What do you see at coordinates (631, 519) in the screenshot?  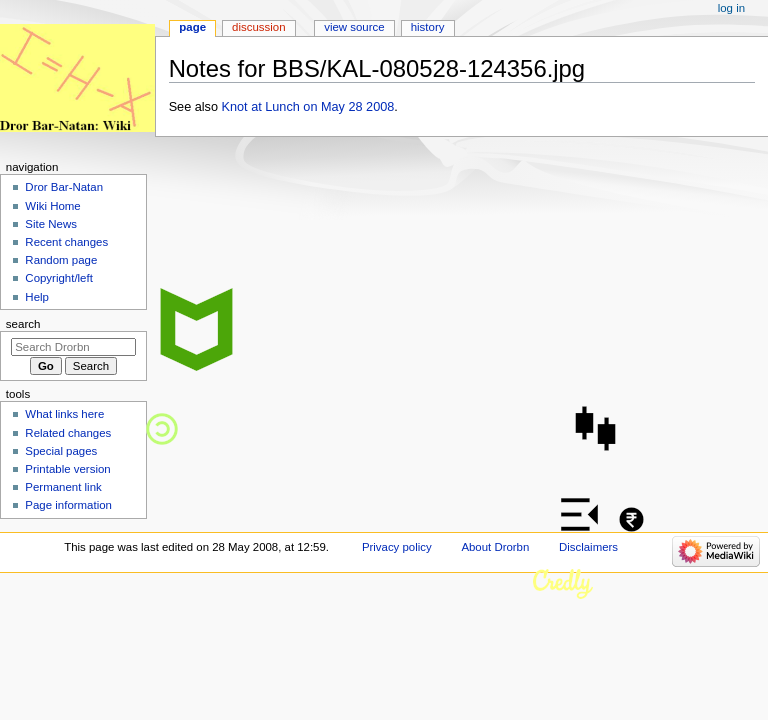 I see `view balance in Indian rupees` at bounding box center [631, 519].